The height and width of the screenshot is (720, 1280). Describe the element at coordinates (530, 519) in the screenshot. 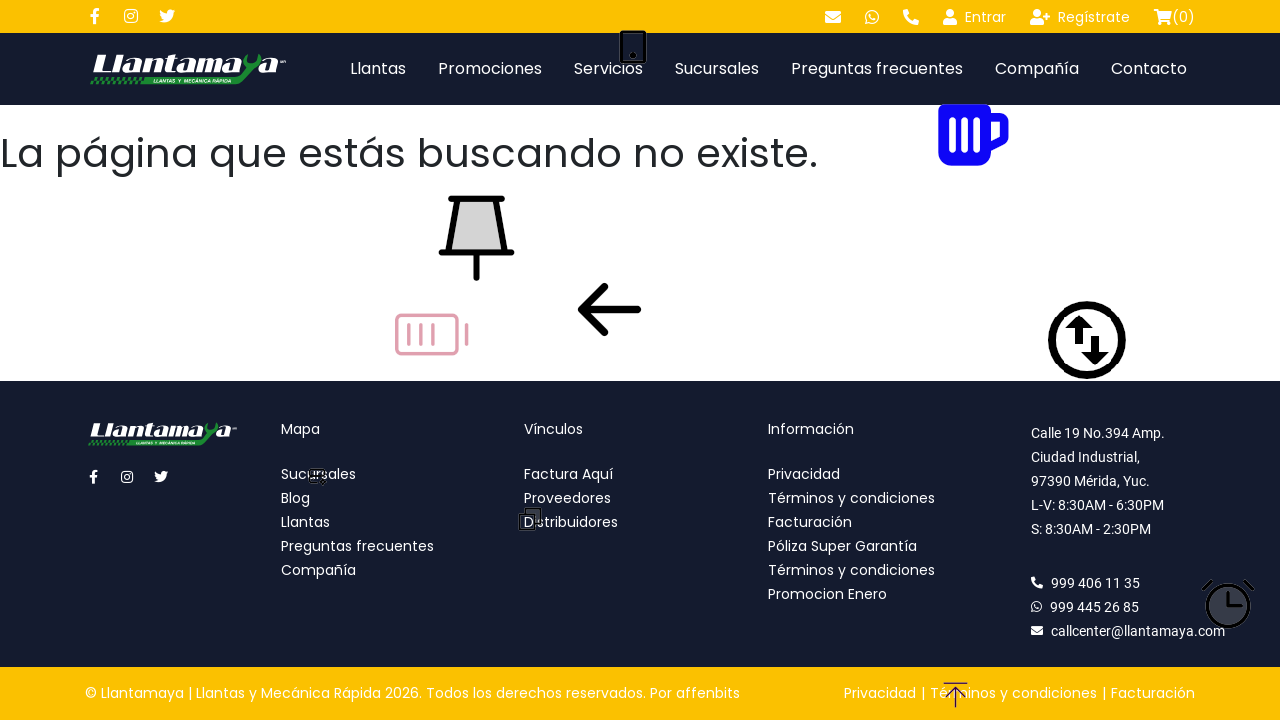

I see `copy to clipboard` at that location.